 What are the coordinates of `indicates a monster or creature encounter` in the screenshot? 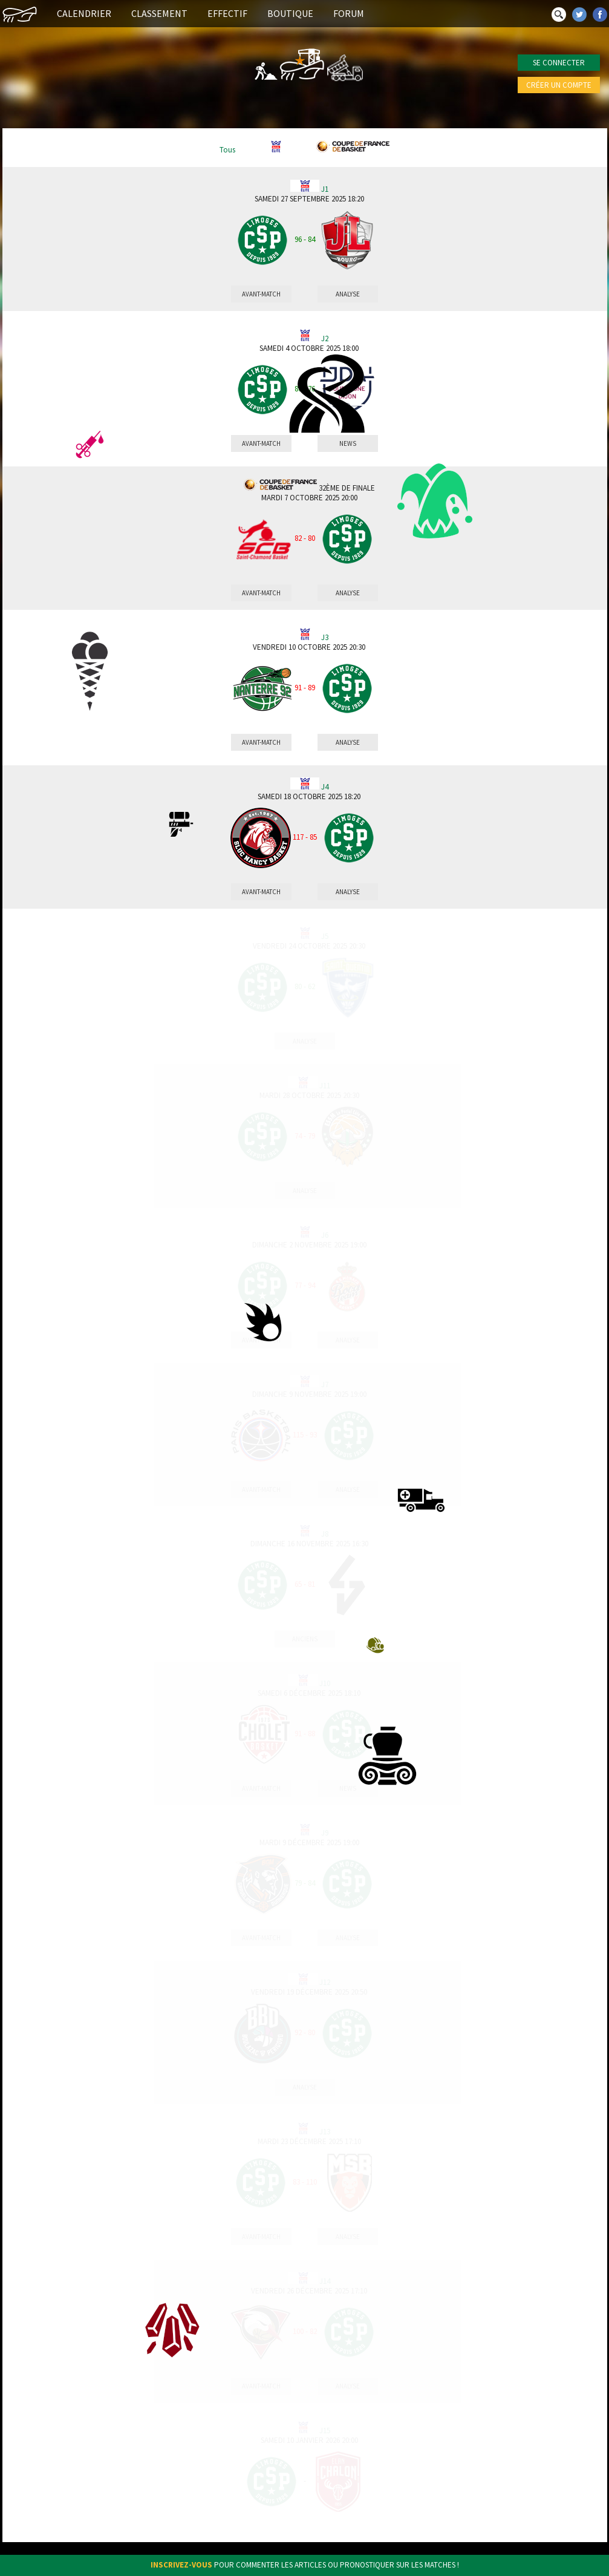 It's located at (327, 393).